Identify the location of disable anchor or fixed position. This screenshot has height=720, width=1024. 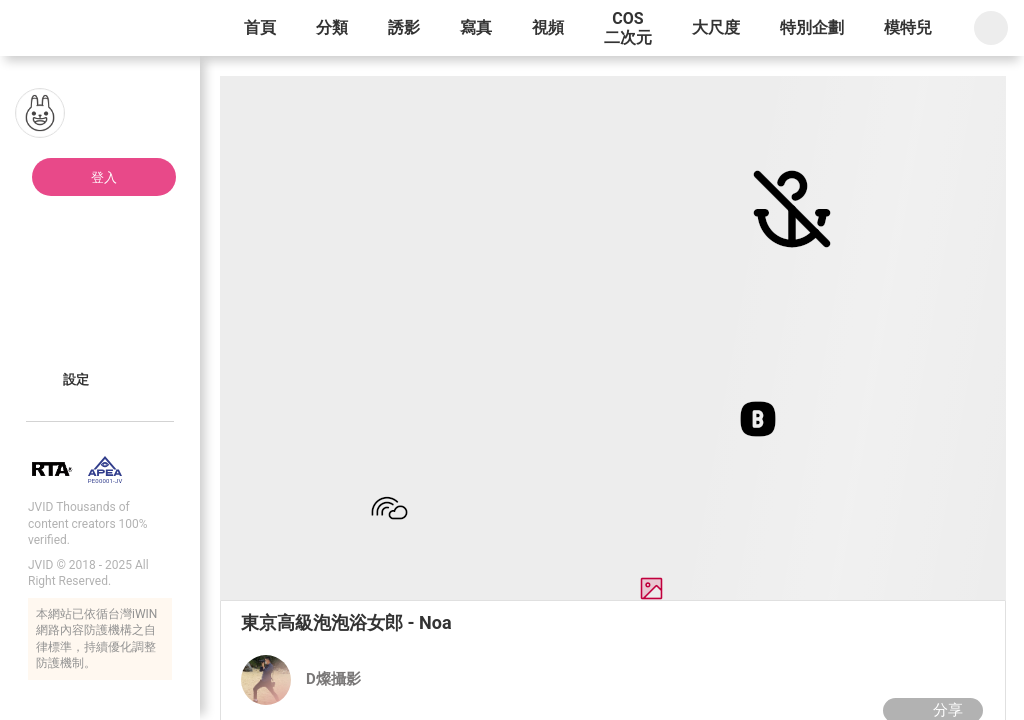
(792, 209).